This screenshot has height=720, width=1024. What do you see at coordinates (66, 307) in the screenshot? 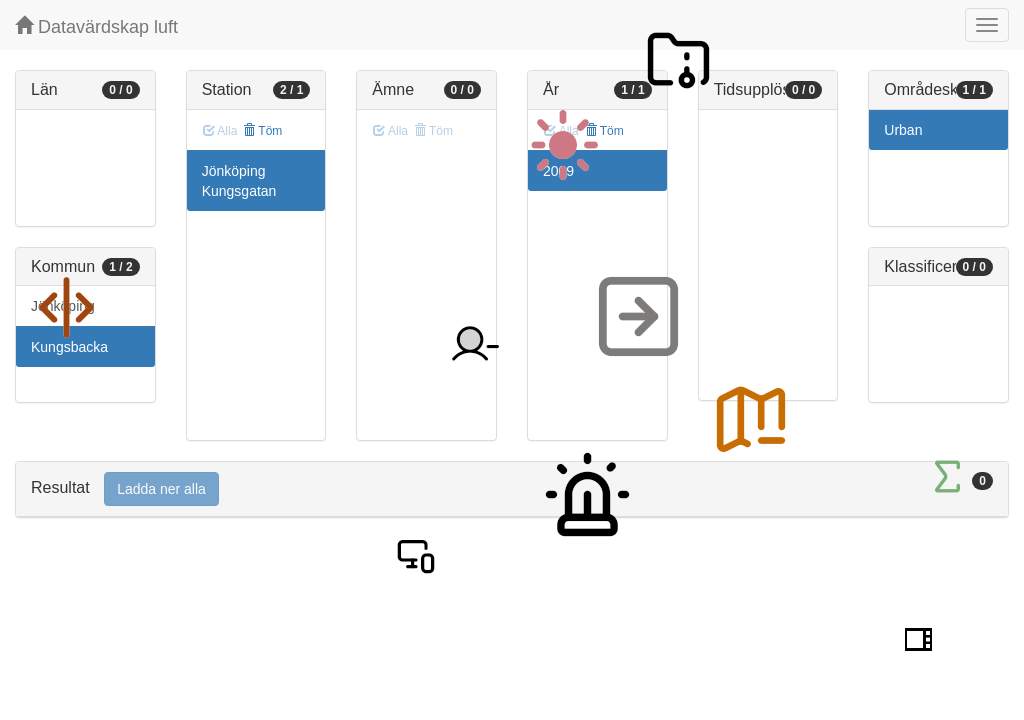
I see `drag to resize adjacent panels horizontally` at bounding box center [66, 307].